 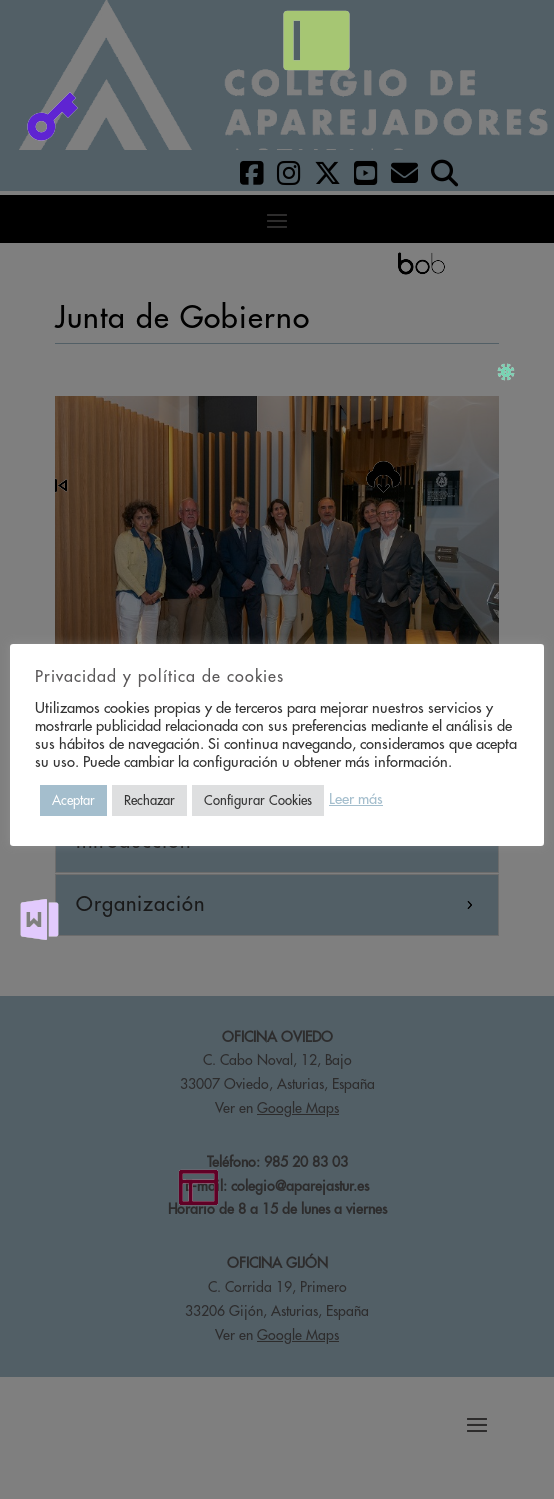 What do you see at coordinates (52, 115) in the screenshot?
I see `access password or security settings` at bounding box center [52, 115].